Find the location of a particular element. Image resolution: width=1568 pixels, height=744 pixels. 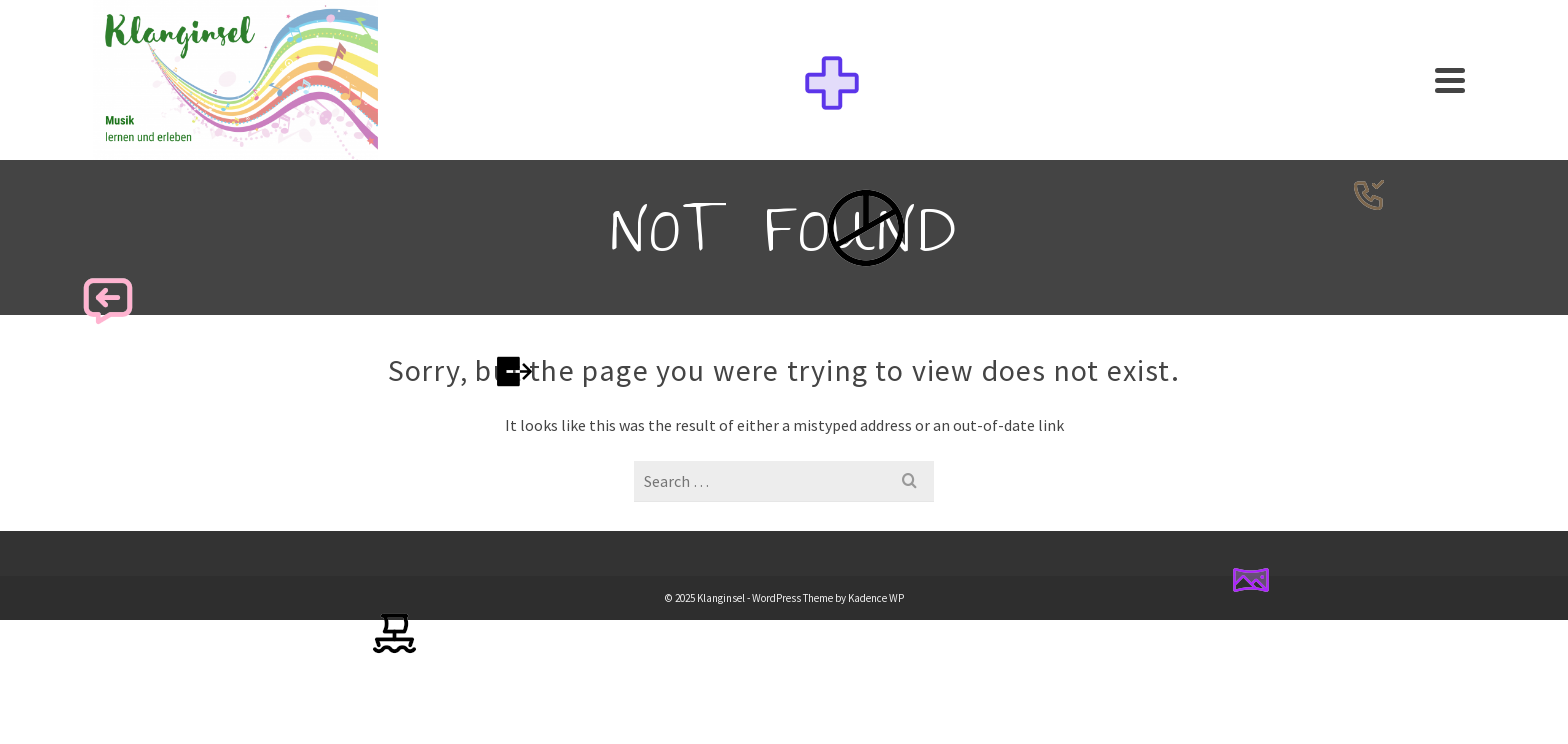

log out of your account is located at coordinates (514, 371).